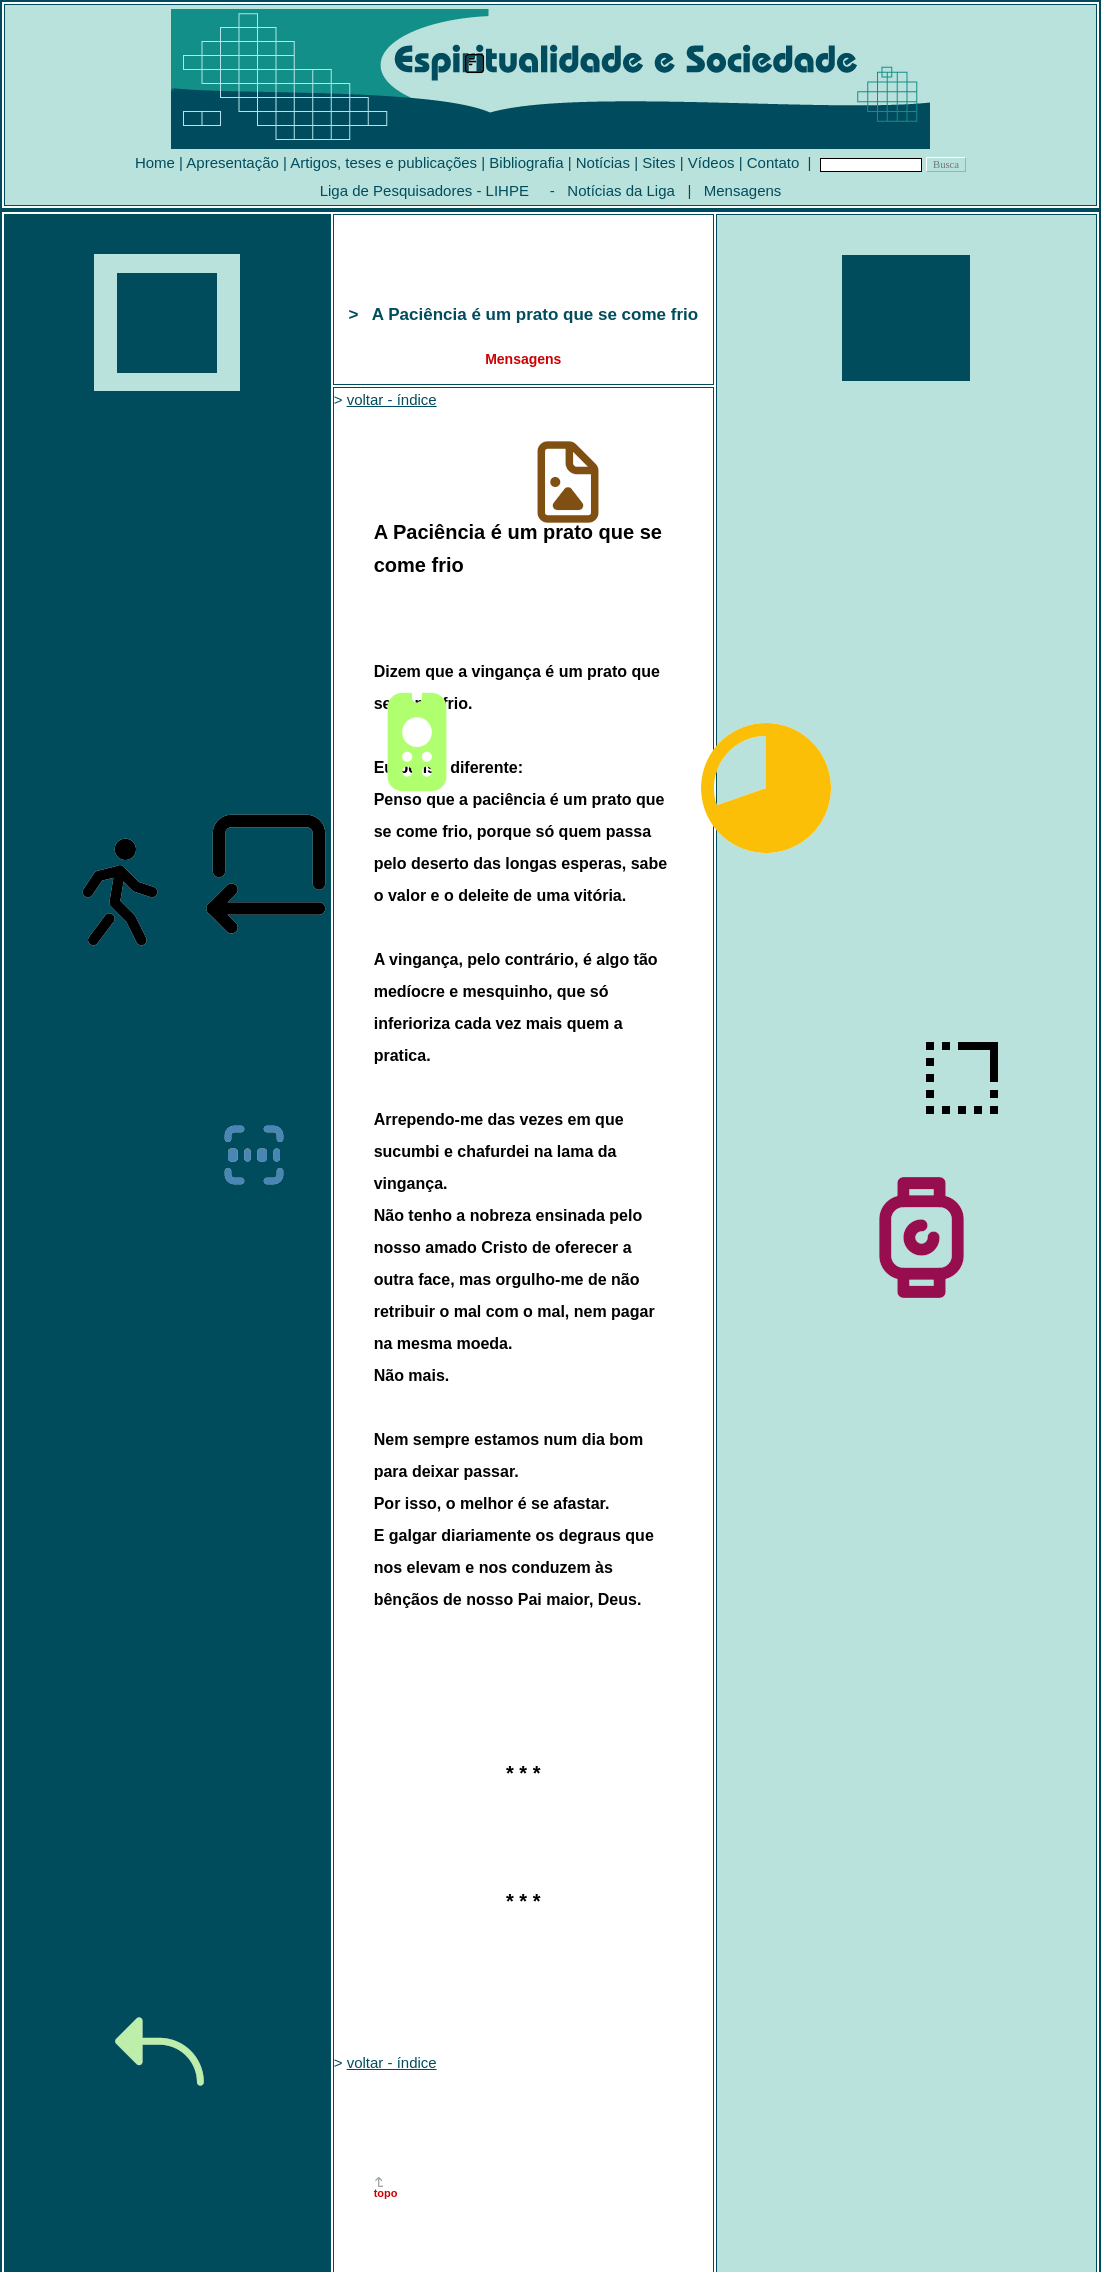 The width and height of the screenshot is (1101, 2272). Describe the element at coordinates (568, 482) in the screenshot. I see `view image file` at that location.